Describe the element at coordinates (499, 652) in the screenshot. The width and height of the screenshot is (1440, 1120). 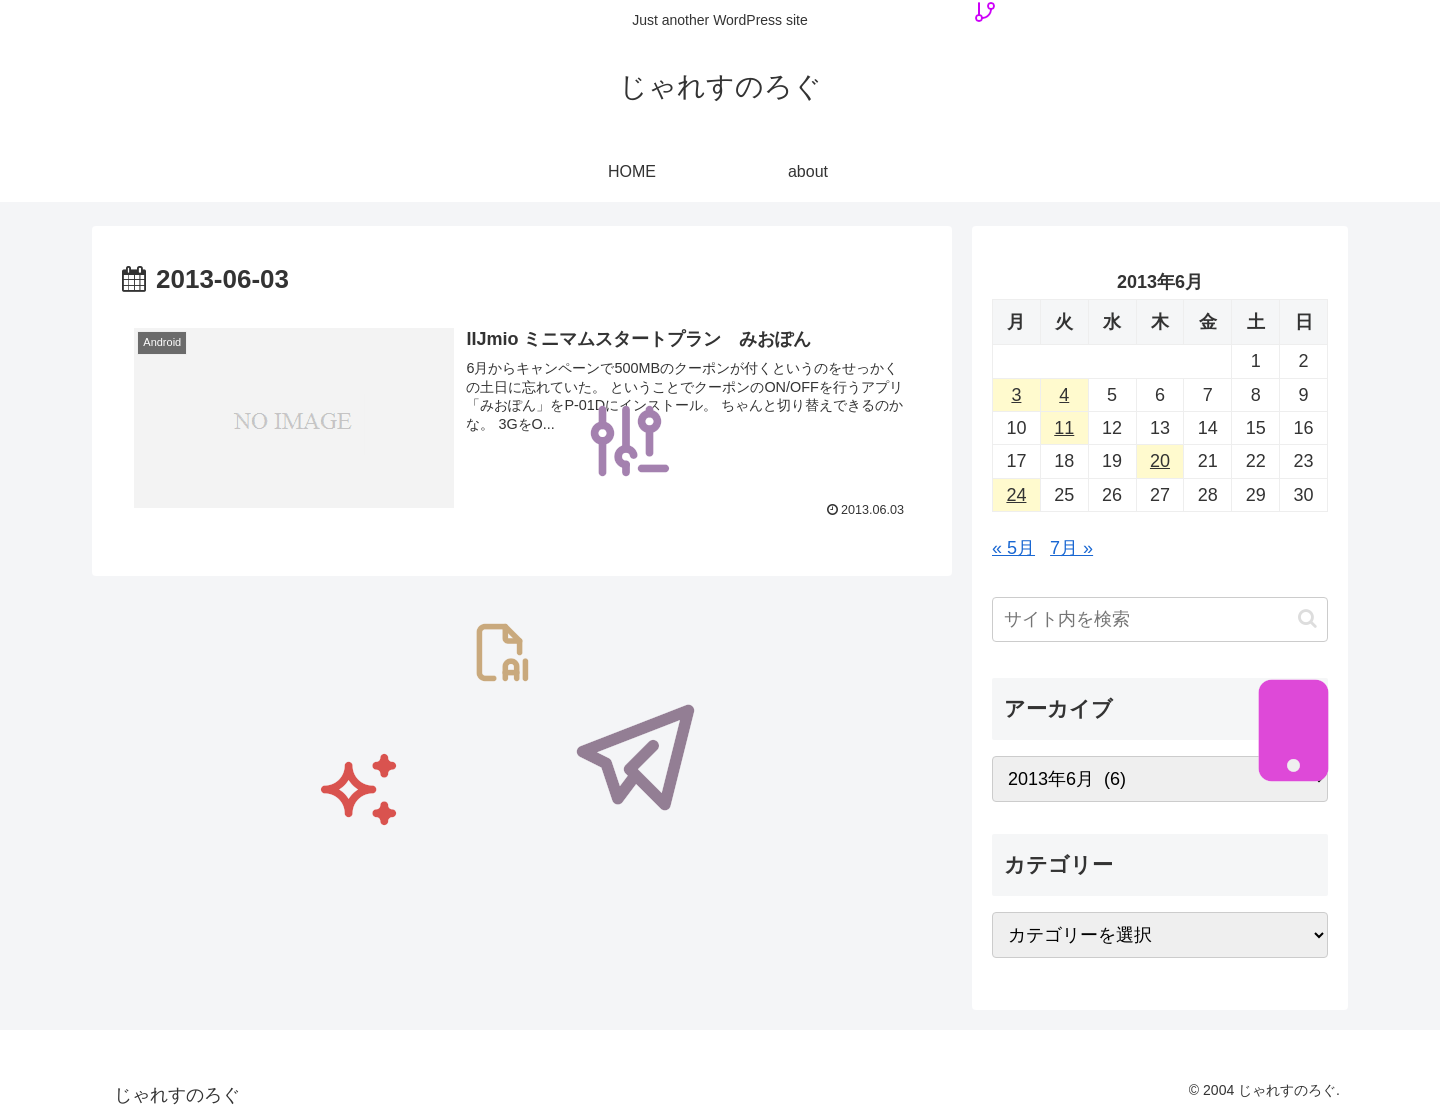
I see `open an AI-generated document` at that location.